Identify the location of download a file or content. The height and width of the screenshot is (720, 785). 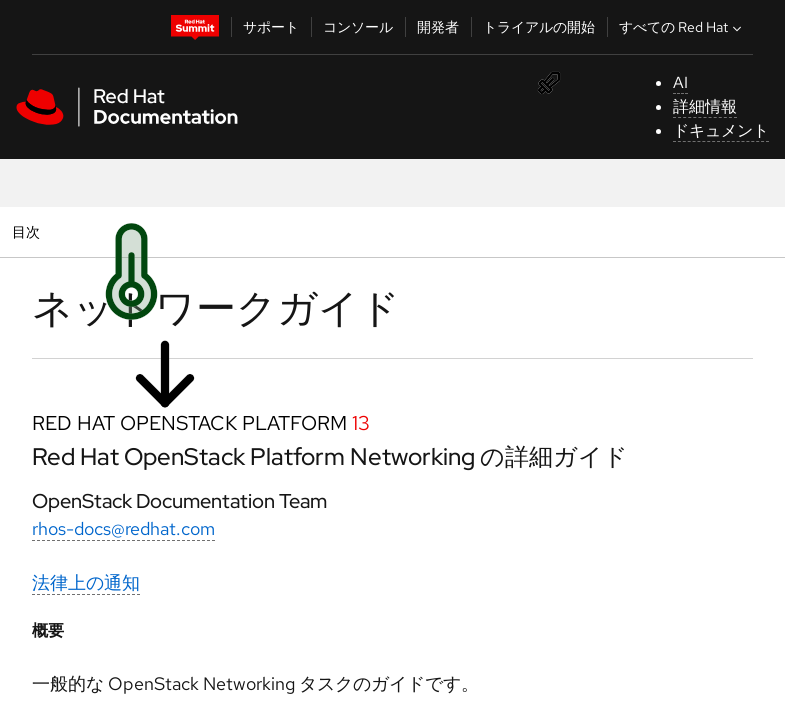
(165, 374).